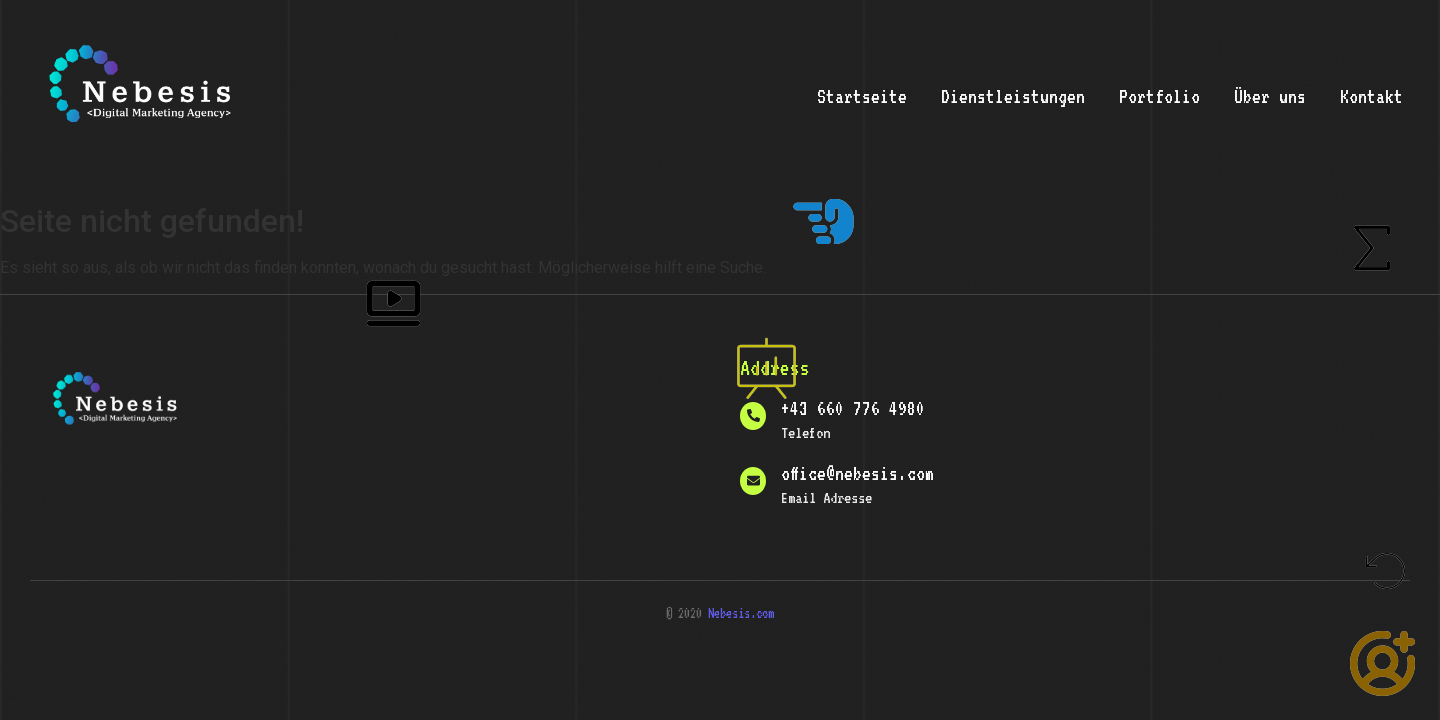  Describe the element at coordinates (1387, 571) in the screenshot. I see `undo last action` at that location.